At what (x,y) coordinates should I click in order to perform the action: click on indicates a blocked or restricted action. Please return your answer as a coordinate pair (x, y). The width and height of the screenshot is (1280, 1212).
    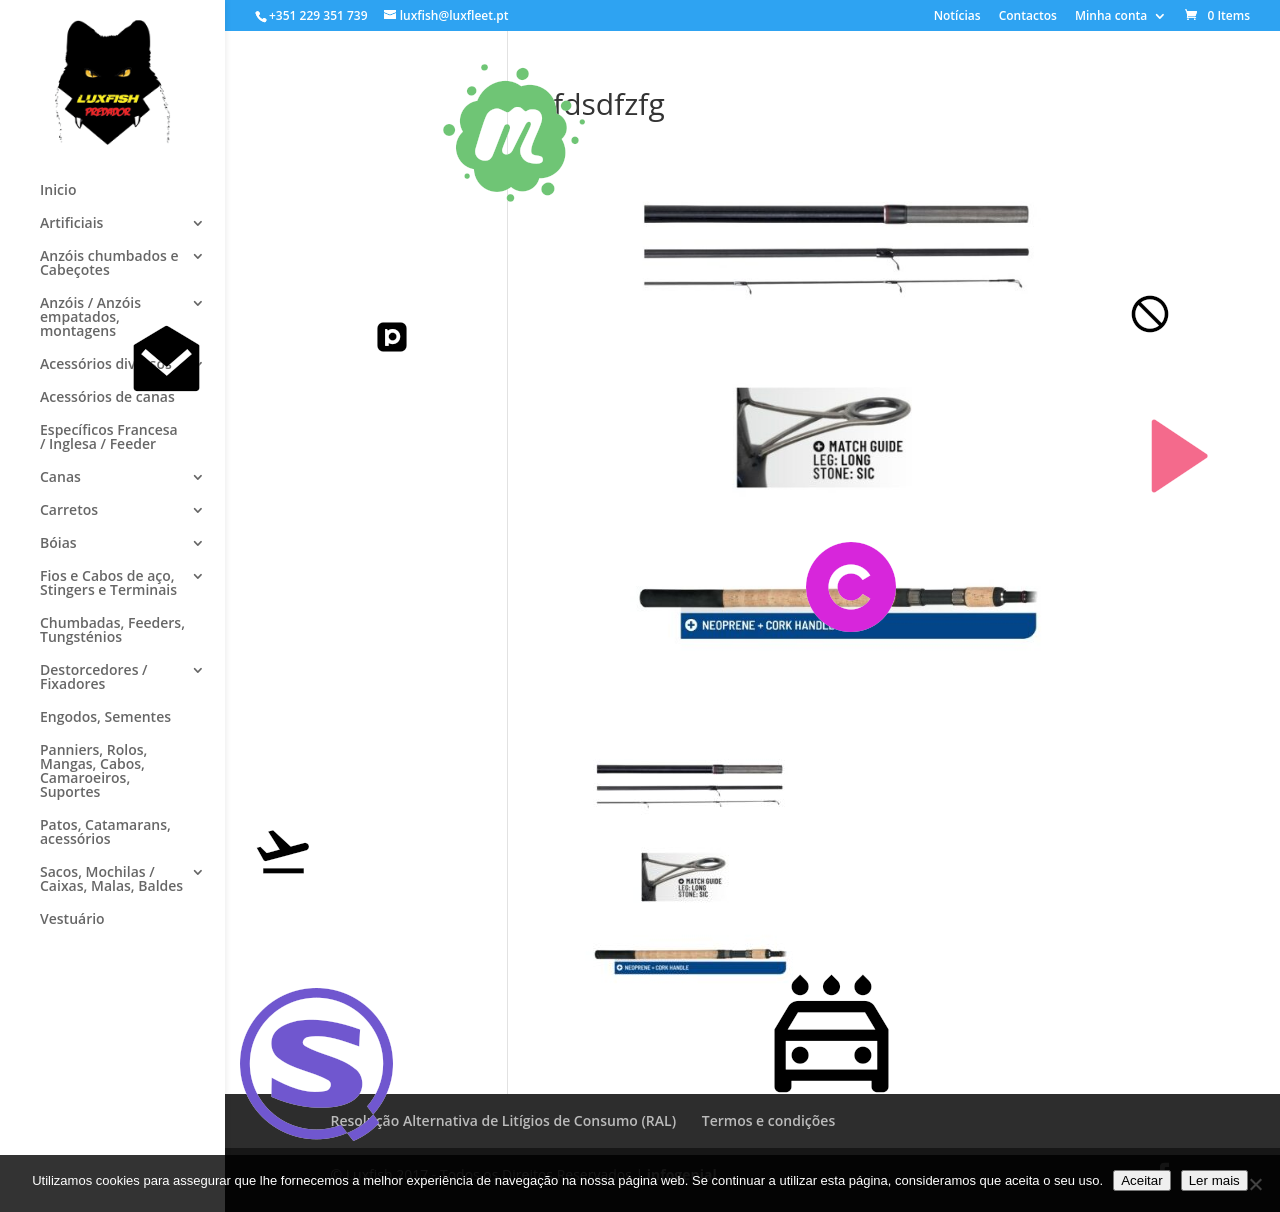
    Looking at the image, I should click on (1150, 314).